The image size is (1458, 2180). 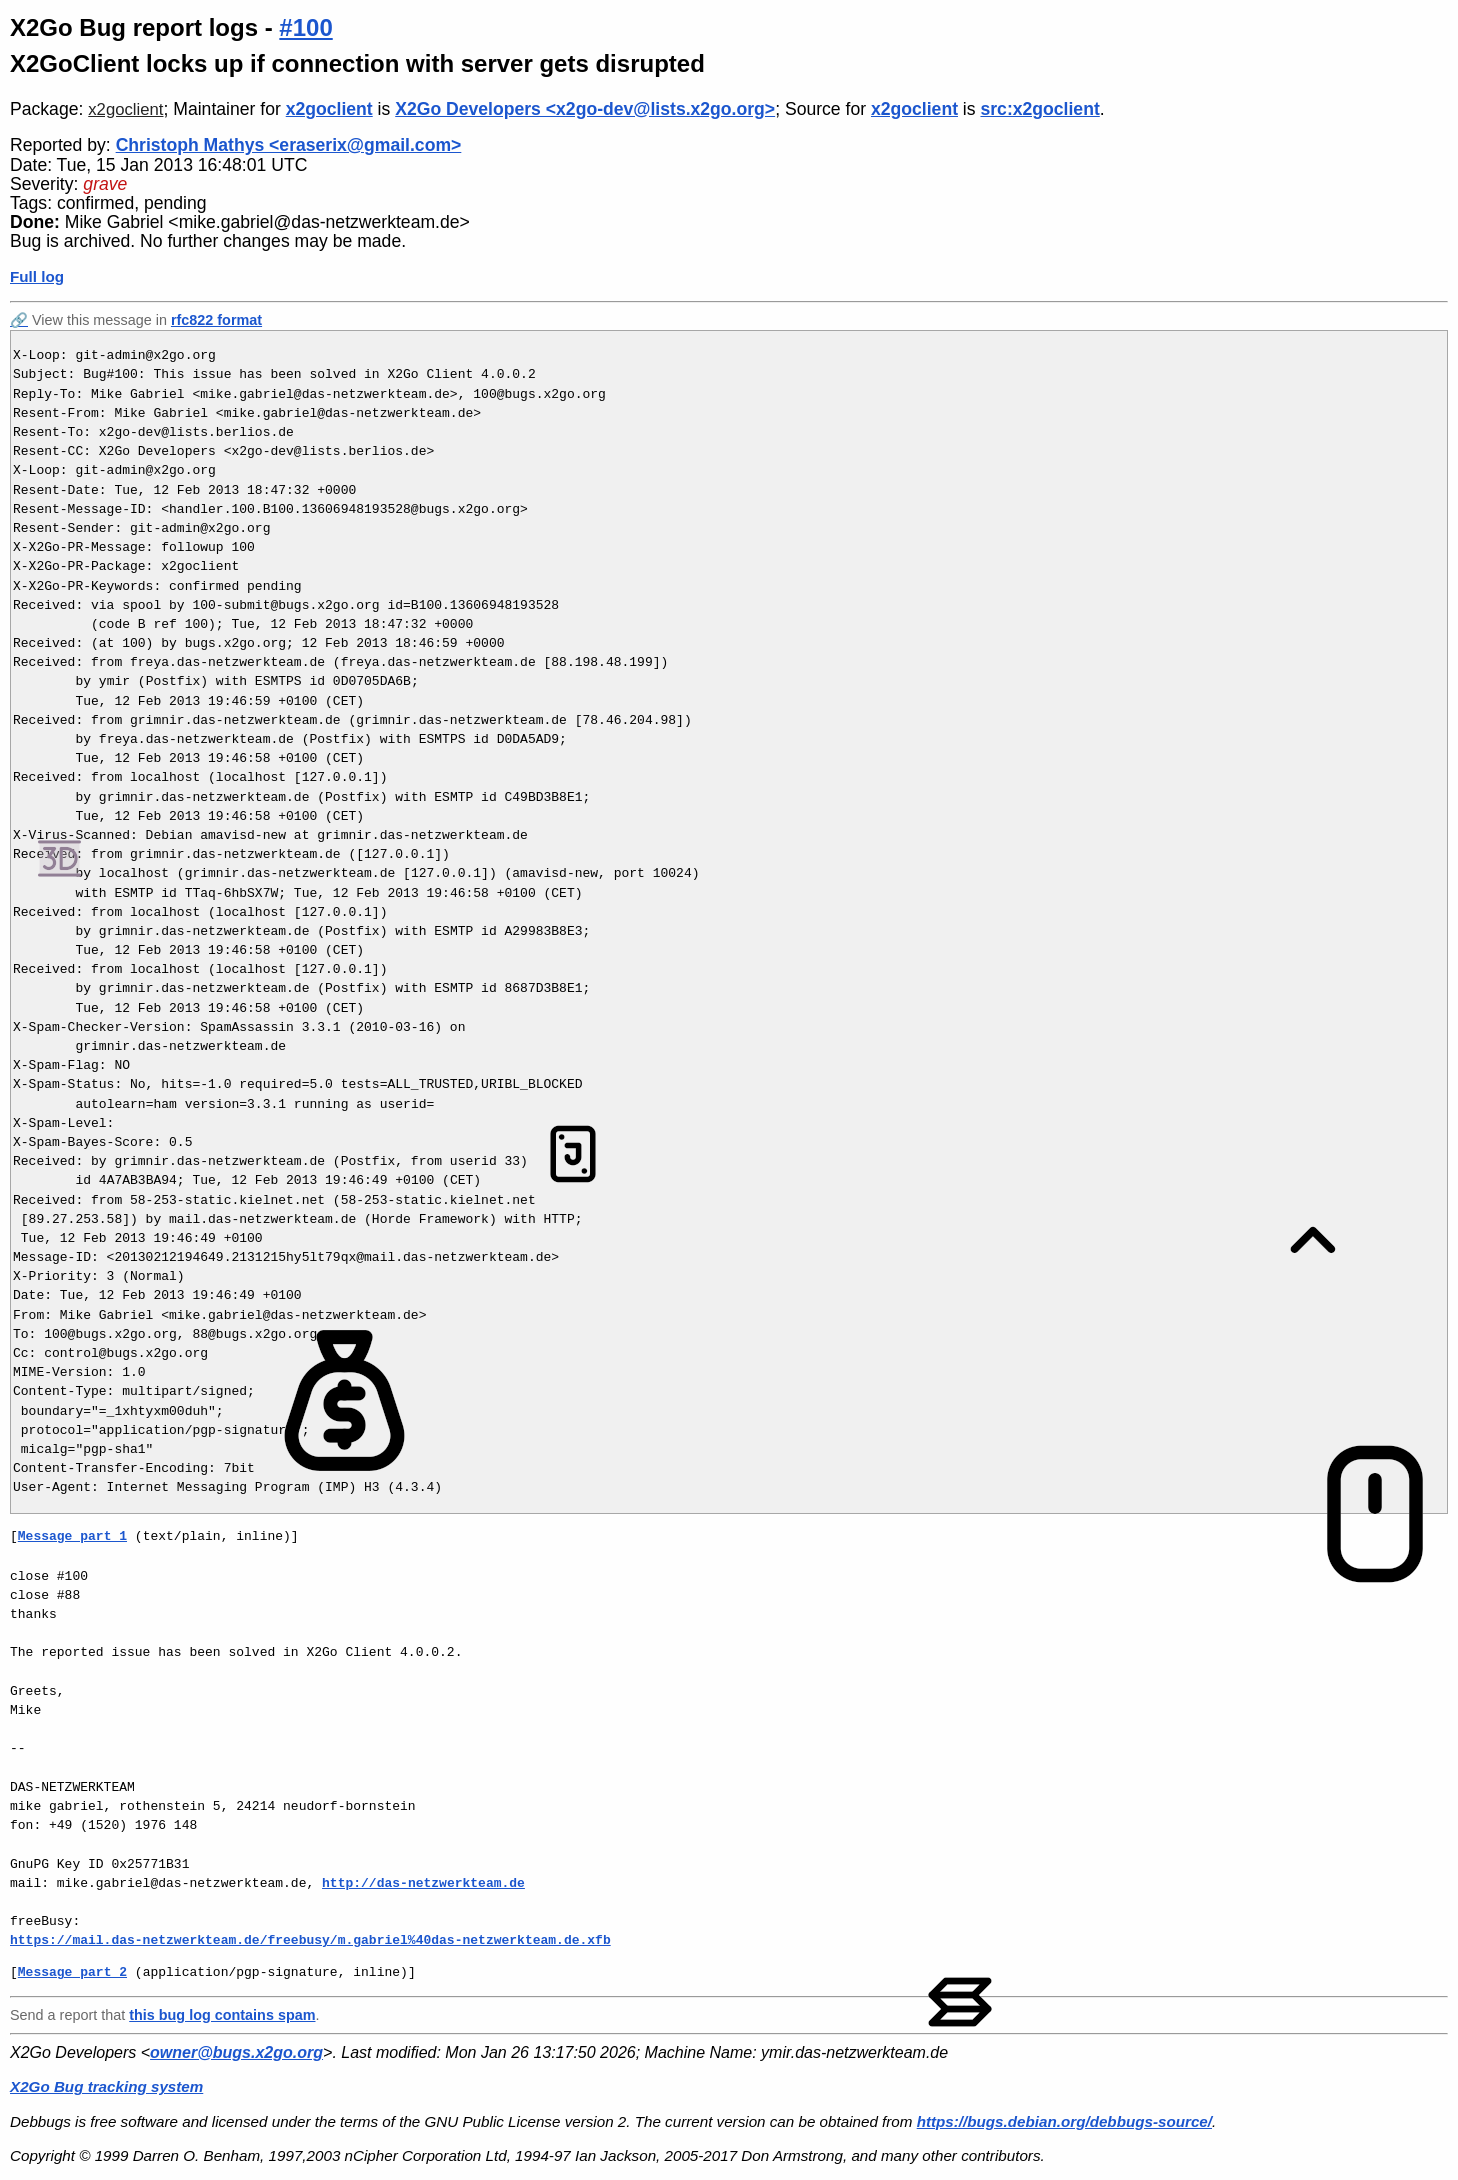 I want to click on view tax information or documents, so click(x=344, y=1400).